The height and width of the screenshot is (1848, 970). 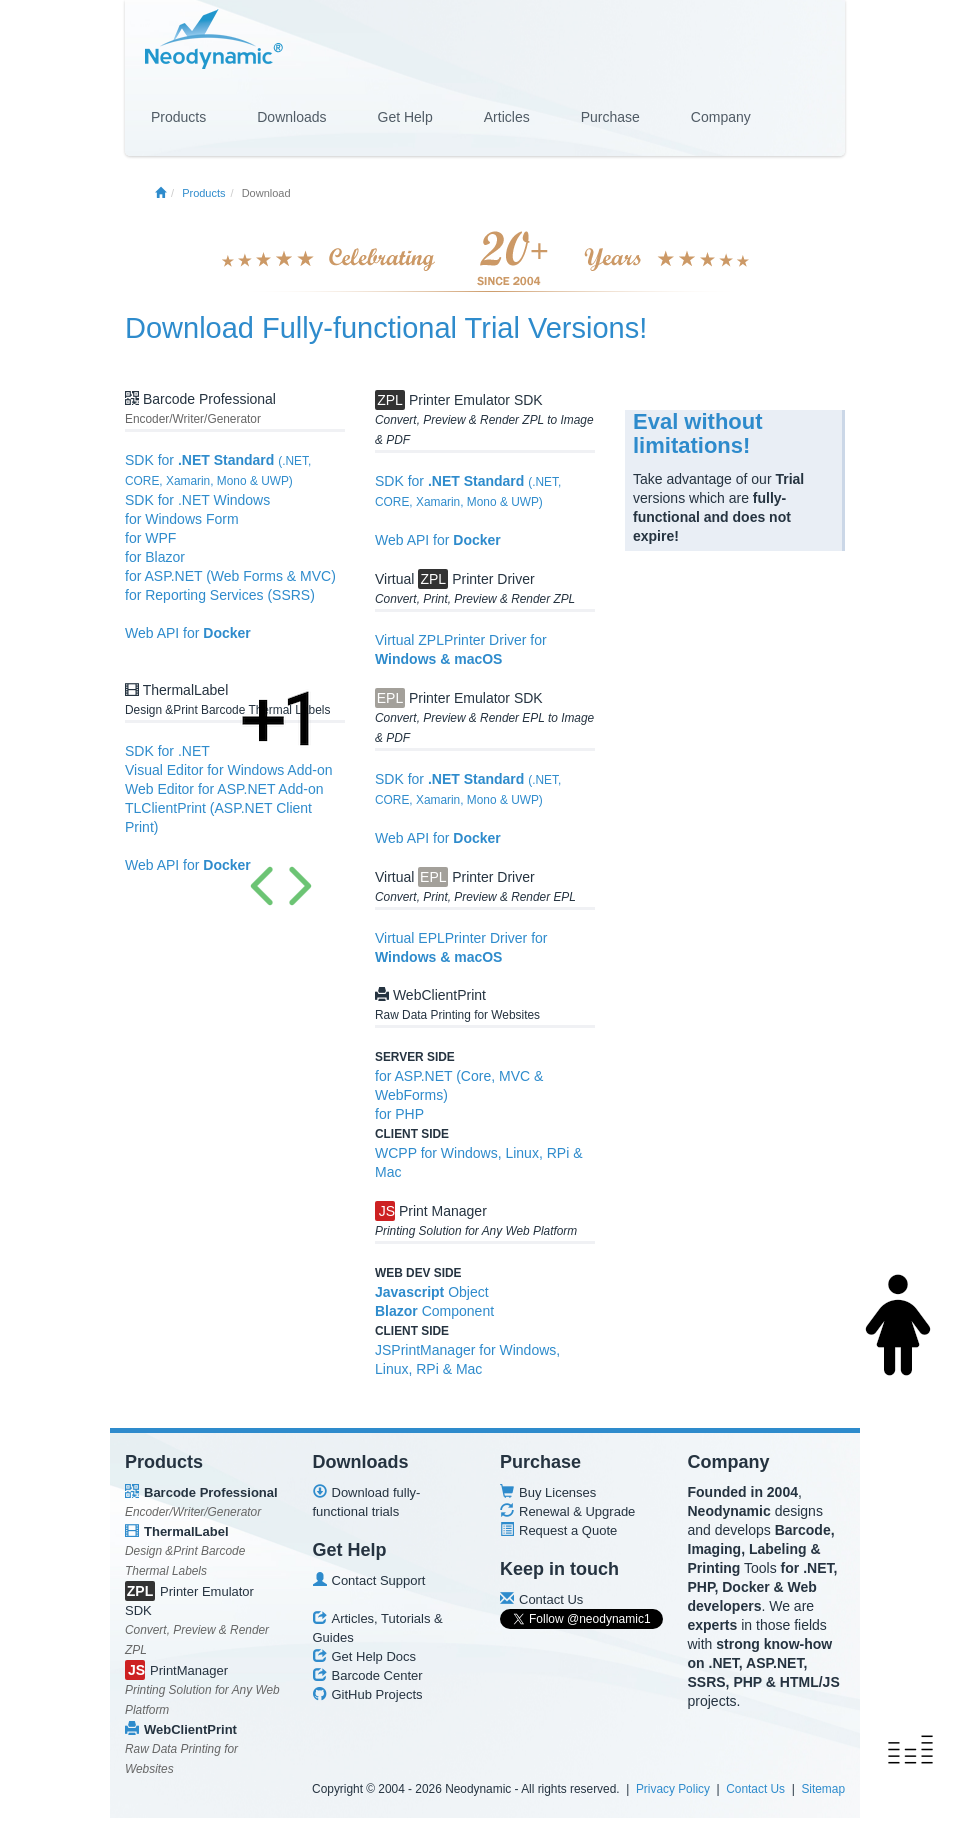 What do you see at coordinates (898, 1325) in the screenshot?
I see `indicates female or women's restroom` at bounding box center [898, 1325].